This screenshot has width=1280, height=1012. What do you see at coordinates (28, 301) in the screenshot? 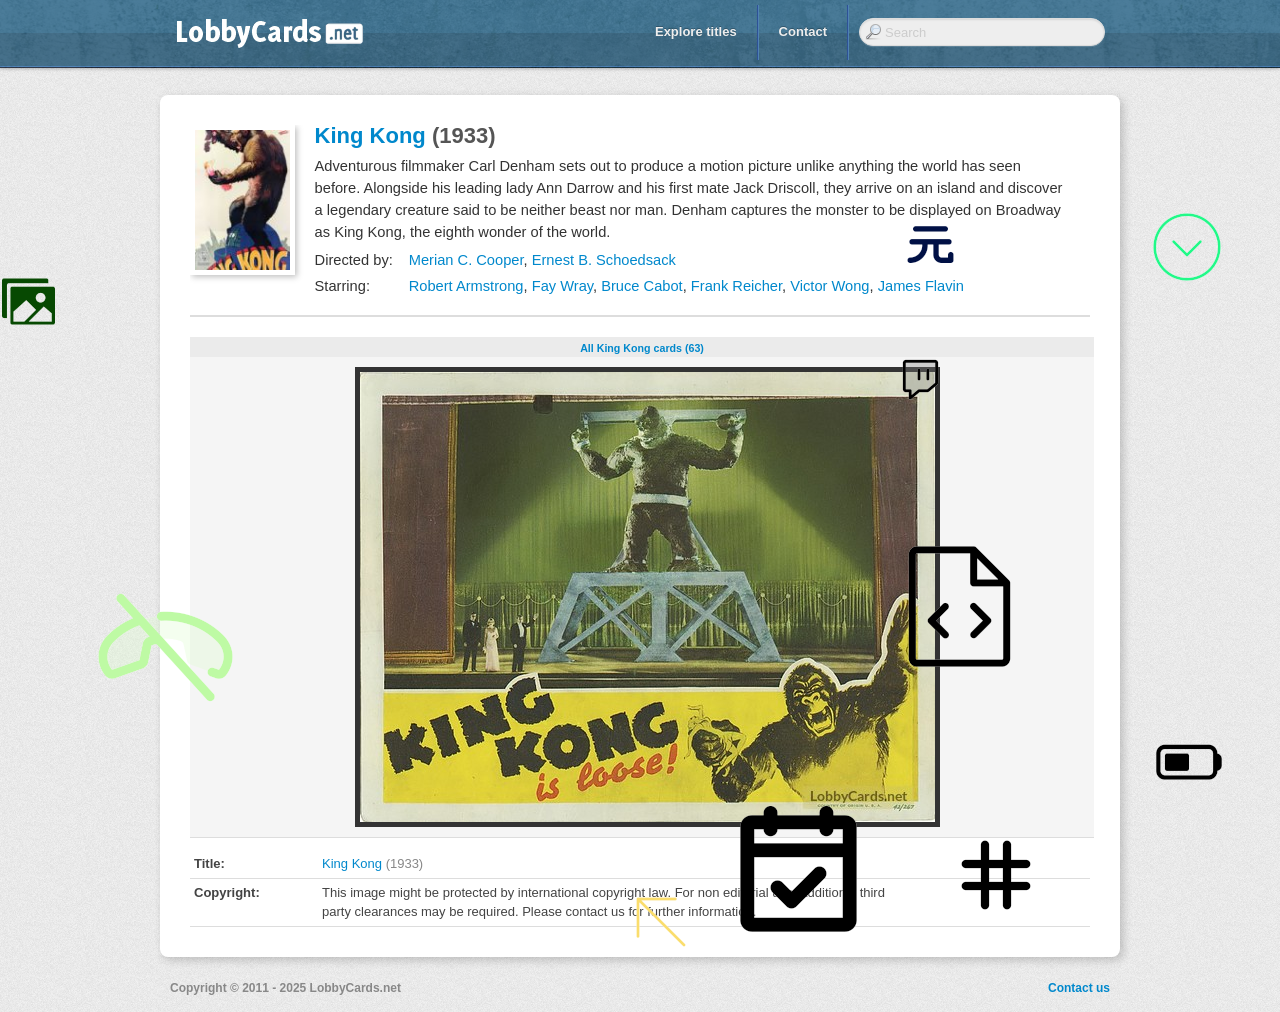
I see `view photo gallery` at bounding box center [28, 301].